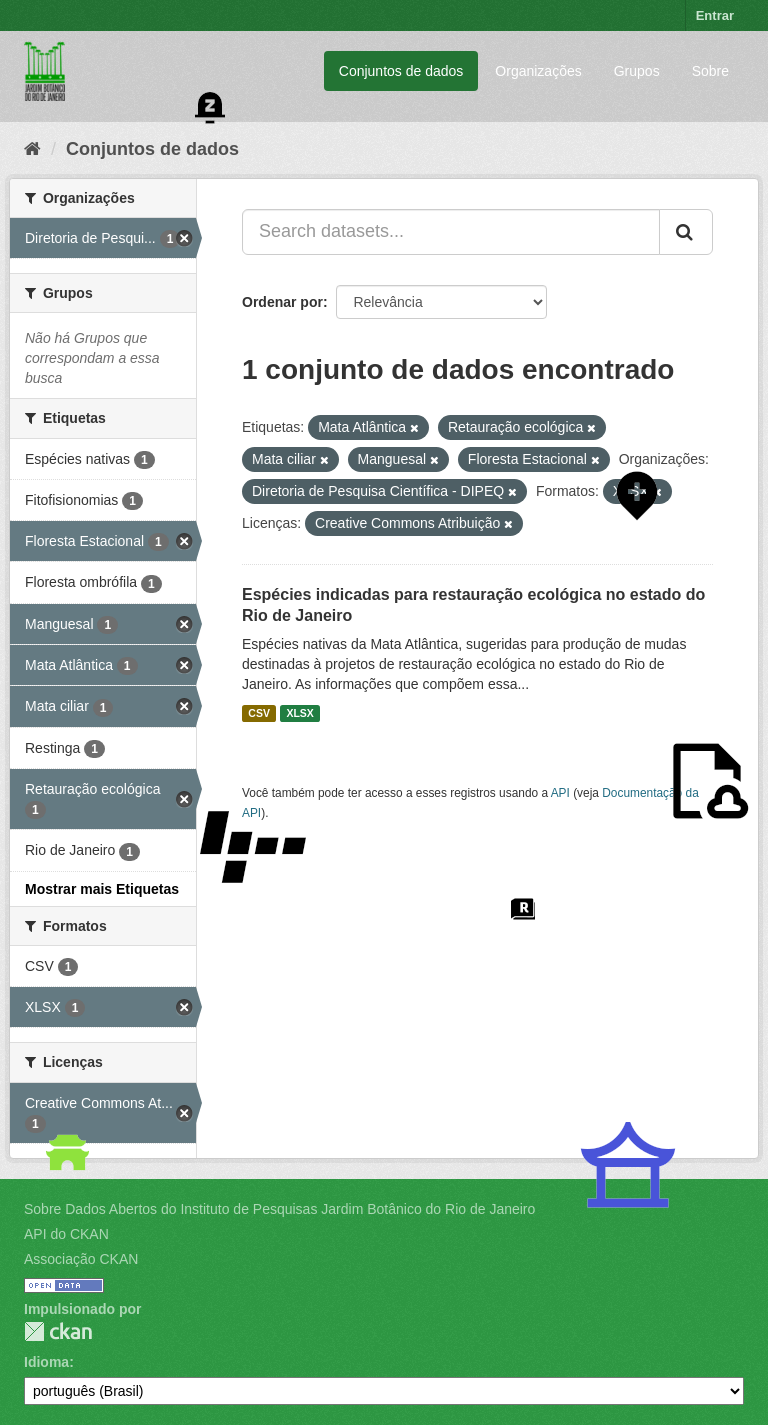  I want to click on view historical or cultural landmarks, so click(628, 1167).